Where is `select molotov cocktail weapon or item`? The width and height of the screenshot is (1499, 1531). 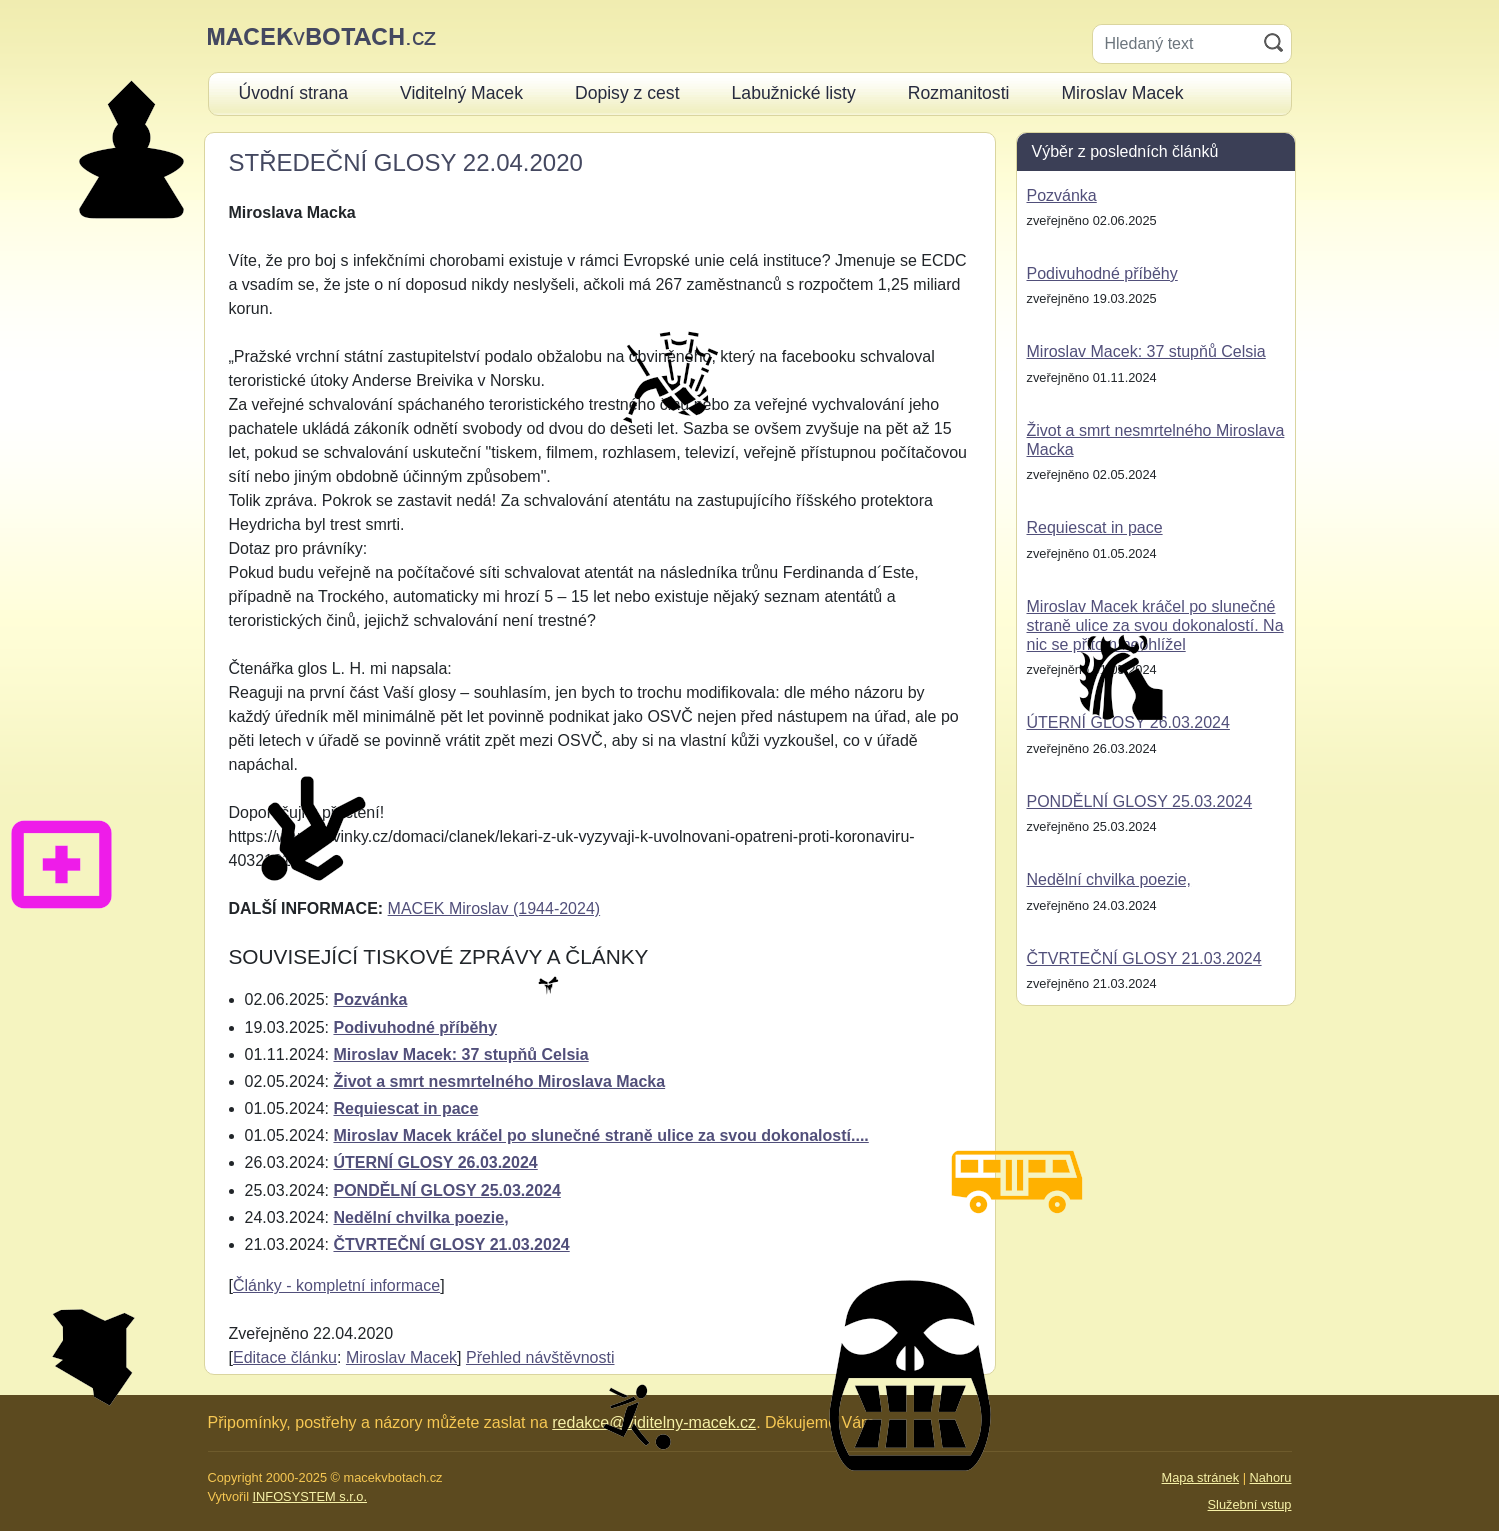 select molotov cocktail weapon or item is located at coordinates (1120, 677).